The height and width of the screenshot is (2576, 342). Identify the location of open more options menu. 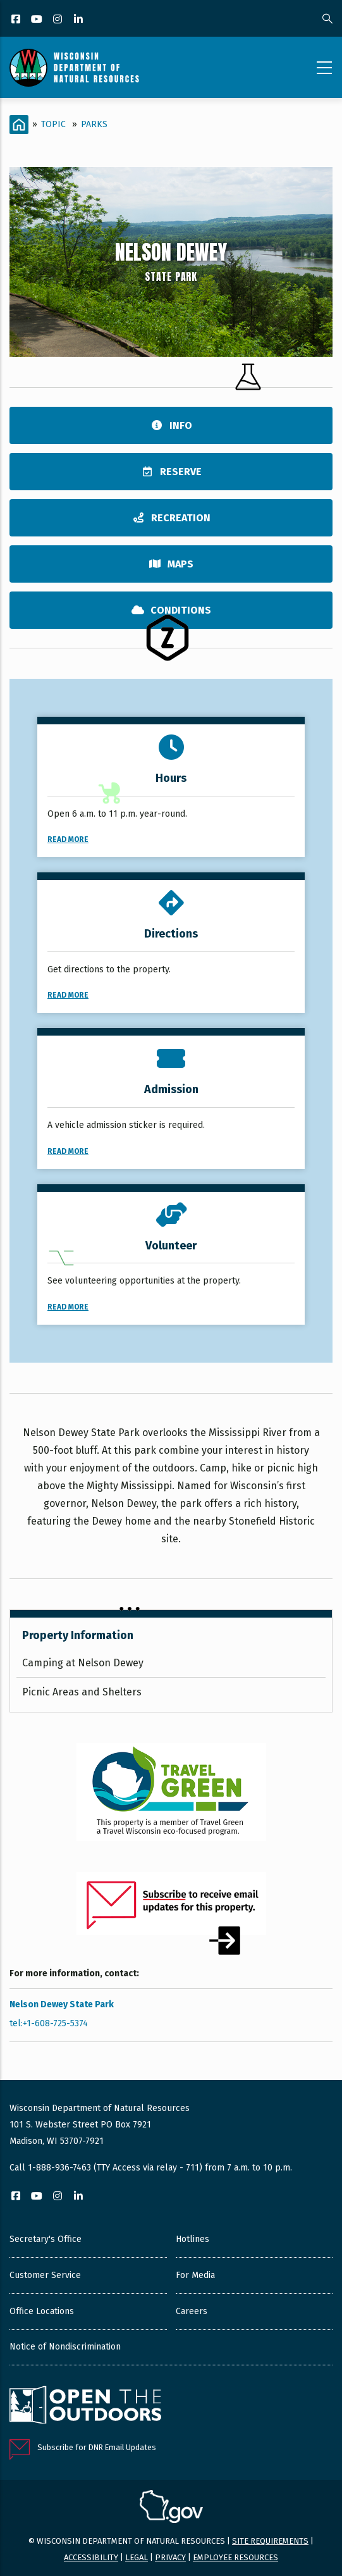
(130, 1609).